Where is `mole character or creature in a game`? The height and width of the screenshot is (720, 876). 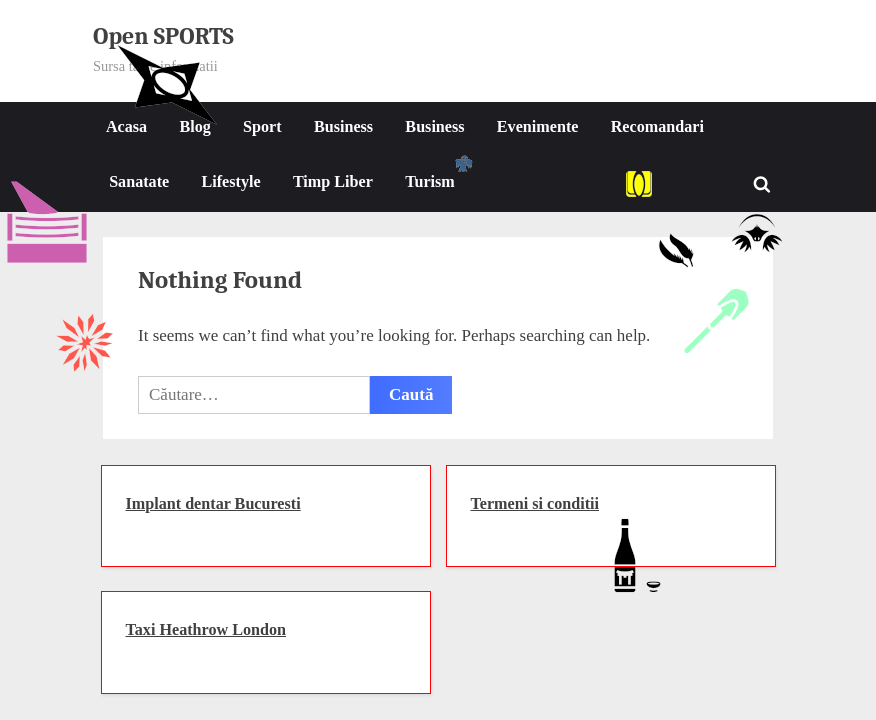 mole character or creature in a game is located at coordinates (757, 230).